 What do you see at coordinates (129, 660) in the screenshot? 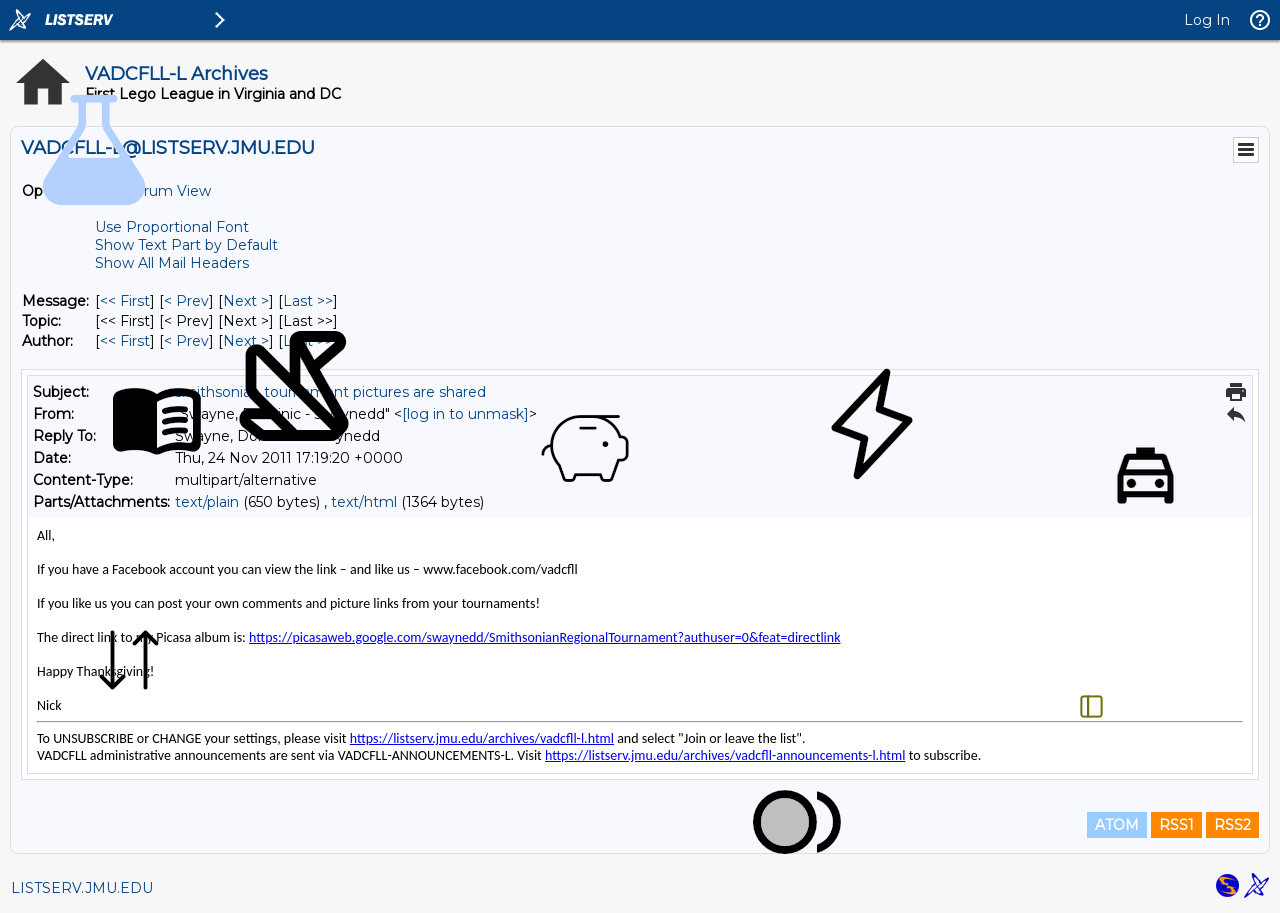
I see `sort items in ascending or descending order` at bounding box center [129, 660].